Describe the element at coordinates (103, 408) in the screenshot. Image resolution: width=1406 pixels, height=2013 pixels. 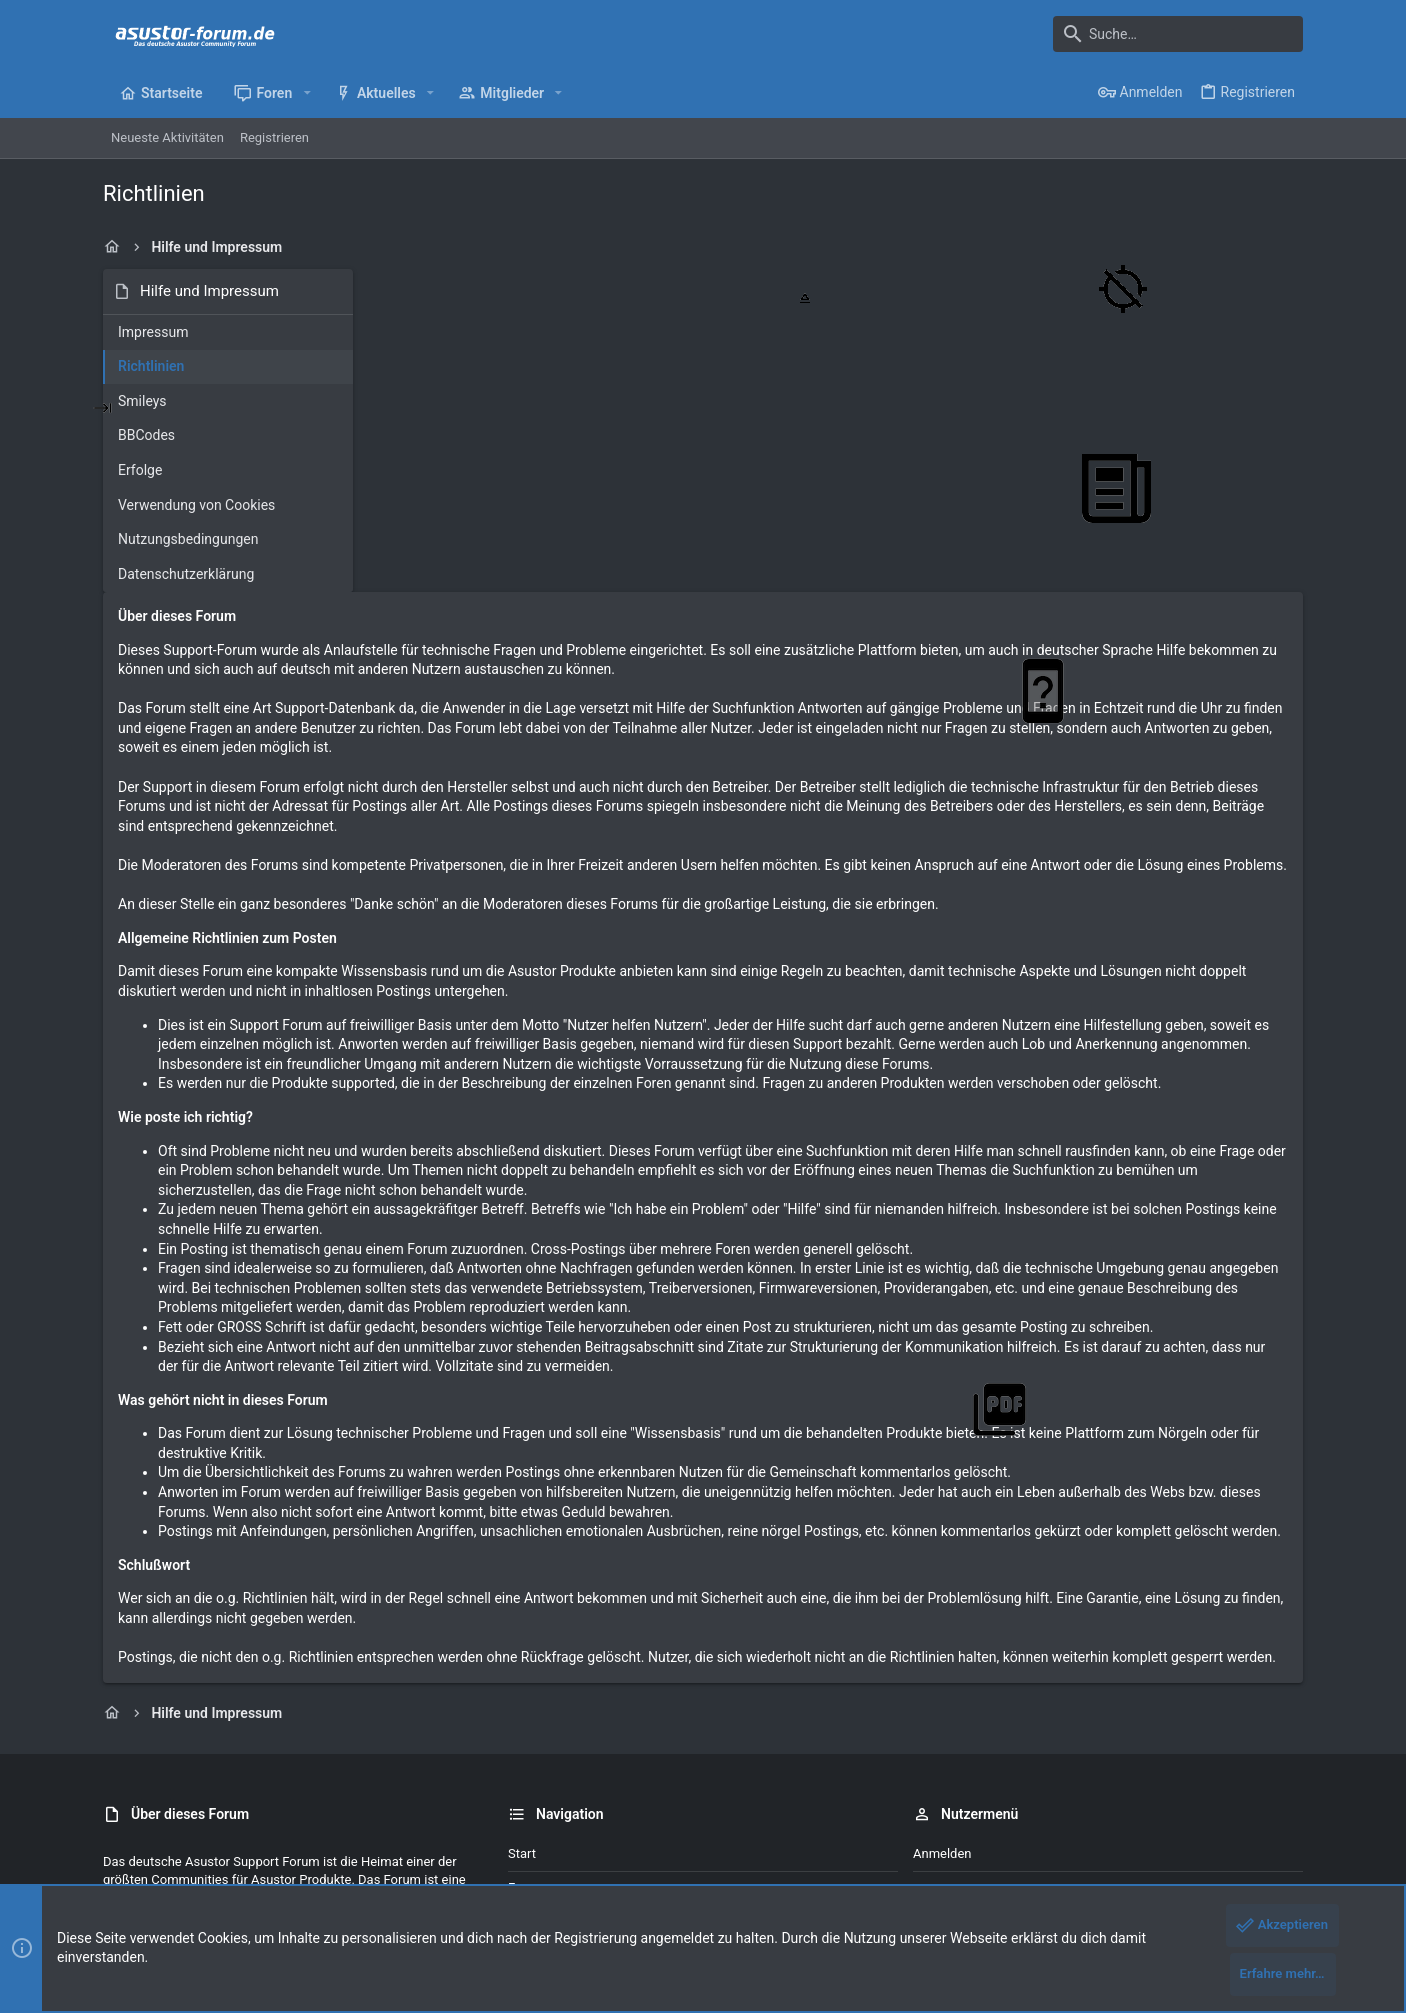
I see `move cursor to end of line` at that location.